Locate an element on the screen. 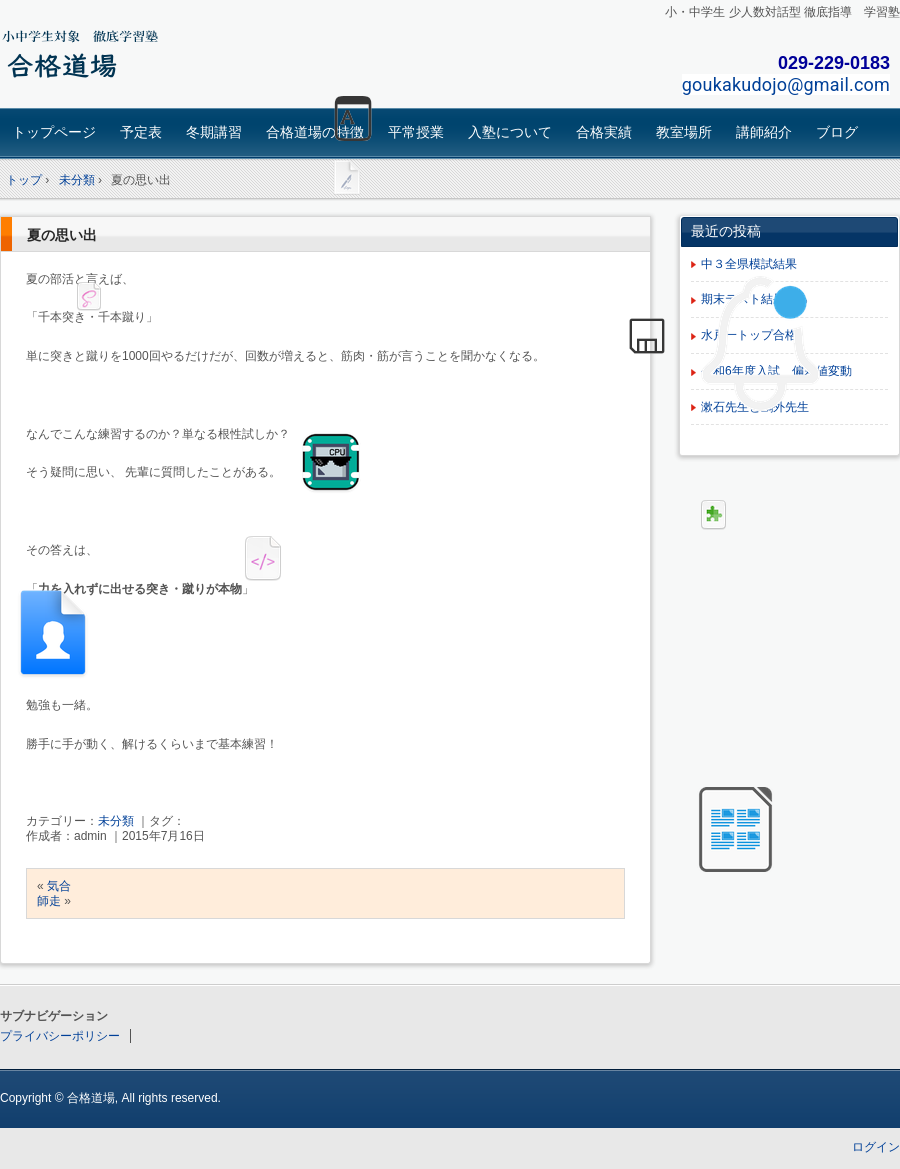  open ebook reader app is located at coordinates (354, 118).